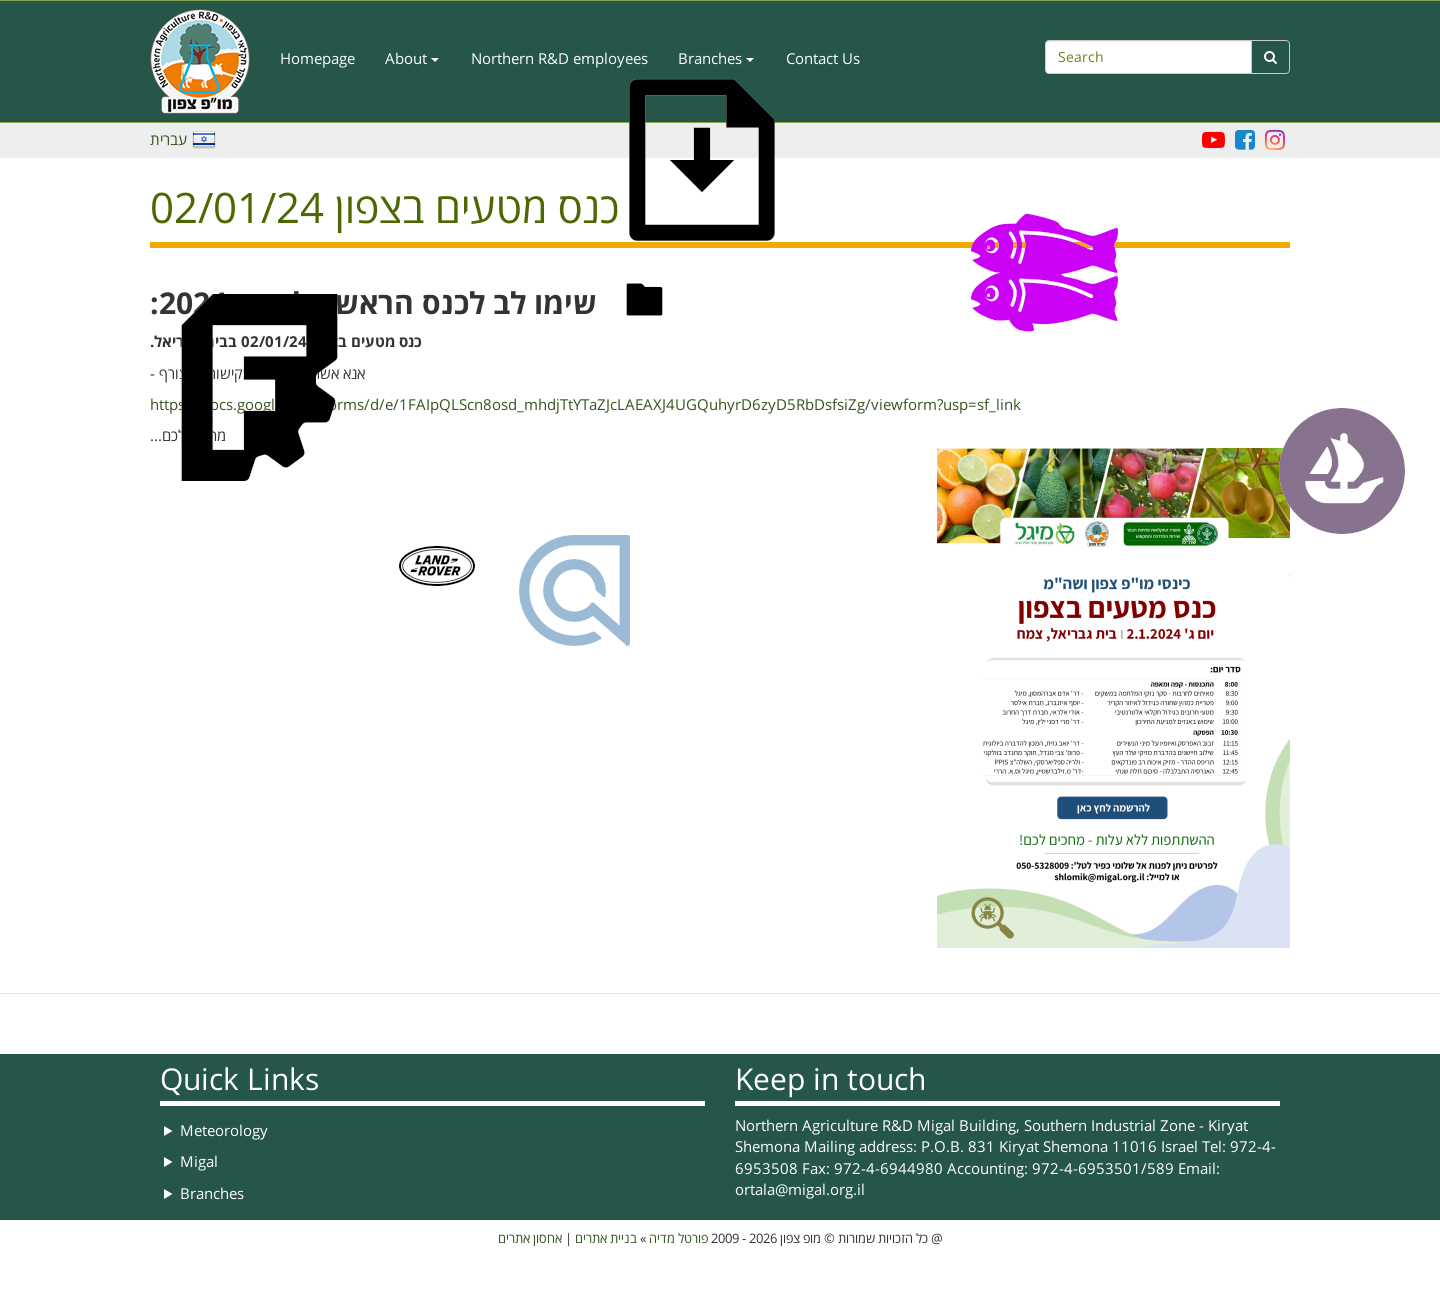  I want to click on open file folder, so click(644, 299).